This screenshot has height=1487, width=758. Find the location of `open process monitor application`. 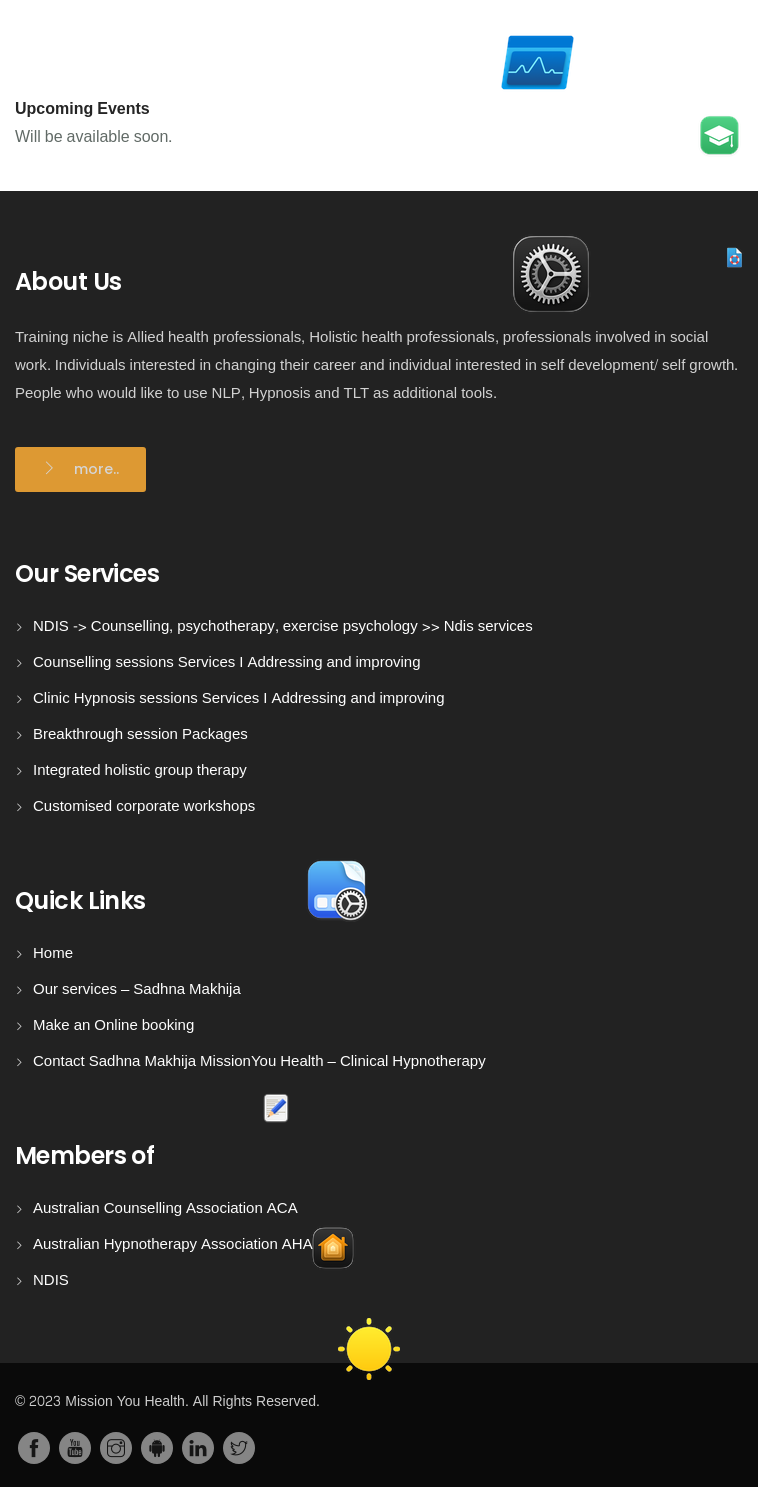

open process monitor application is located at coordinates (537, 62).